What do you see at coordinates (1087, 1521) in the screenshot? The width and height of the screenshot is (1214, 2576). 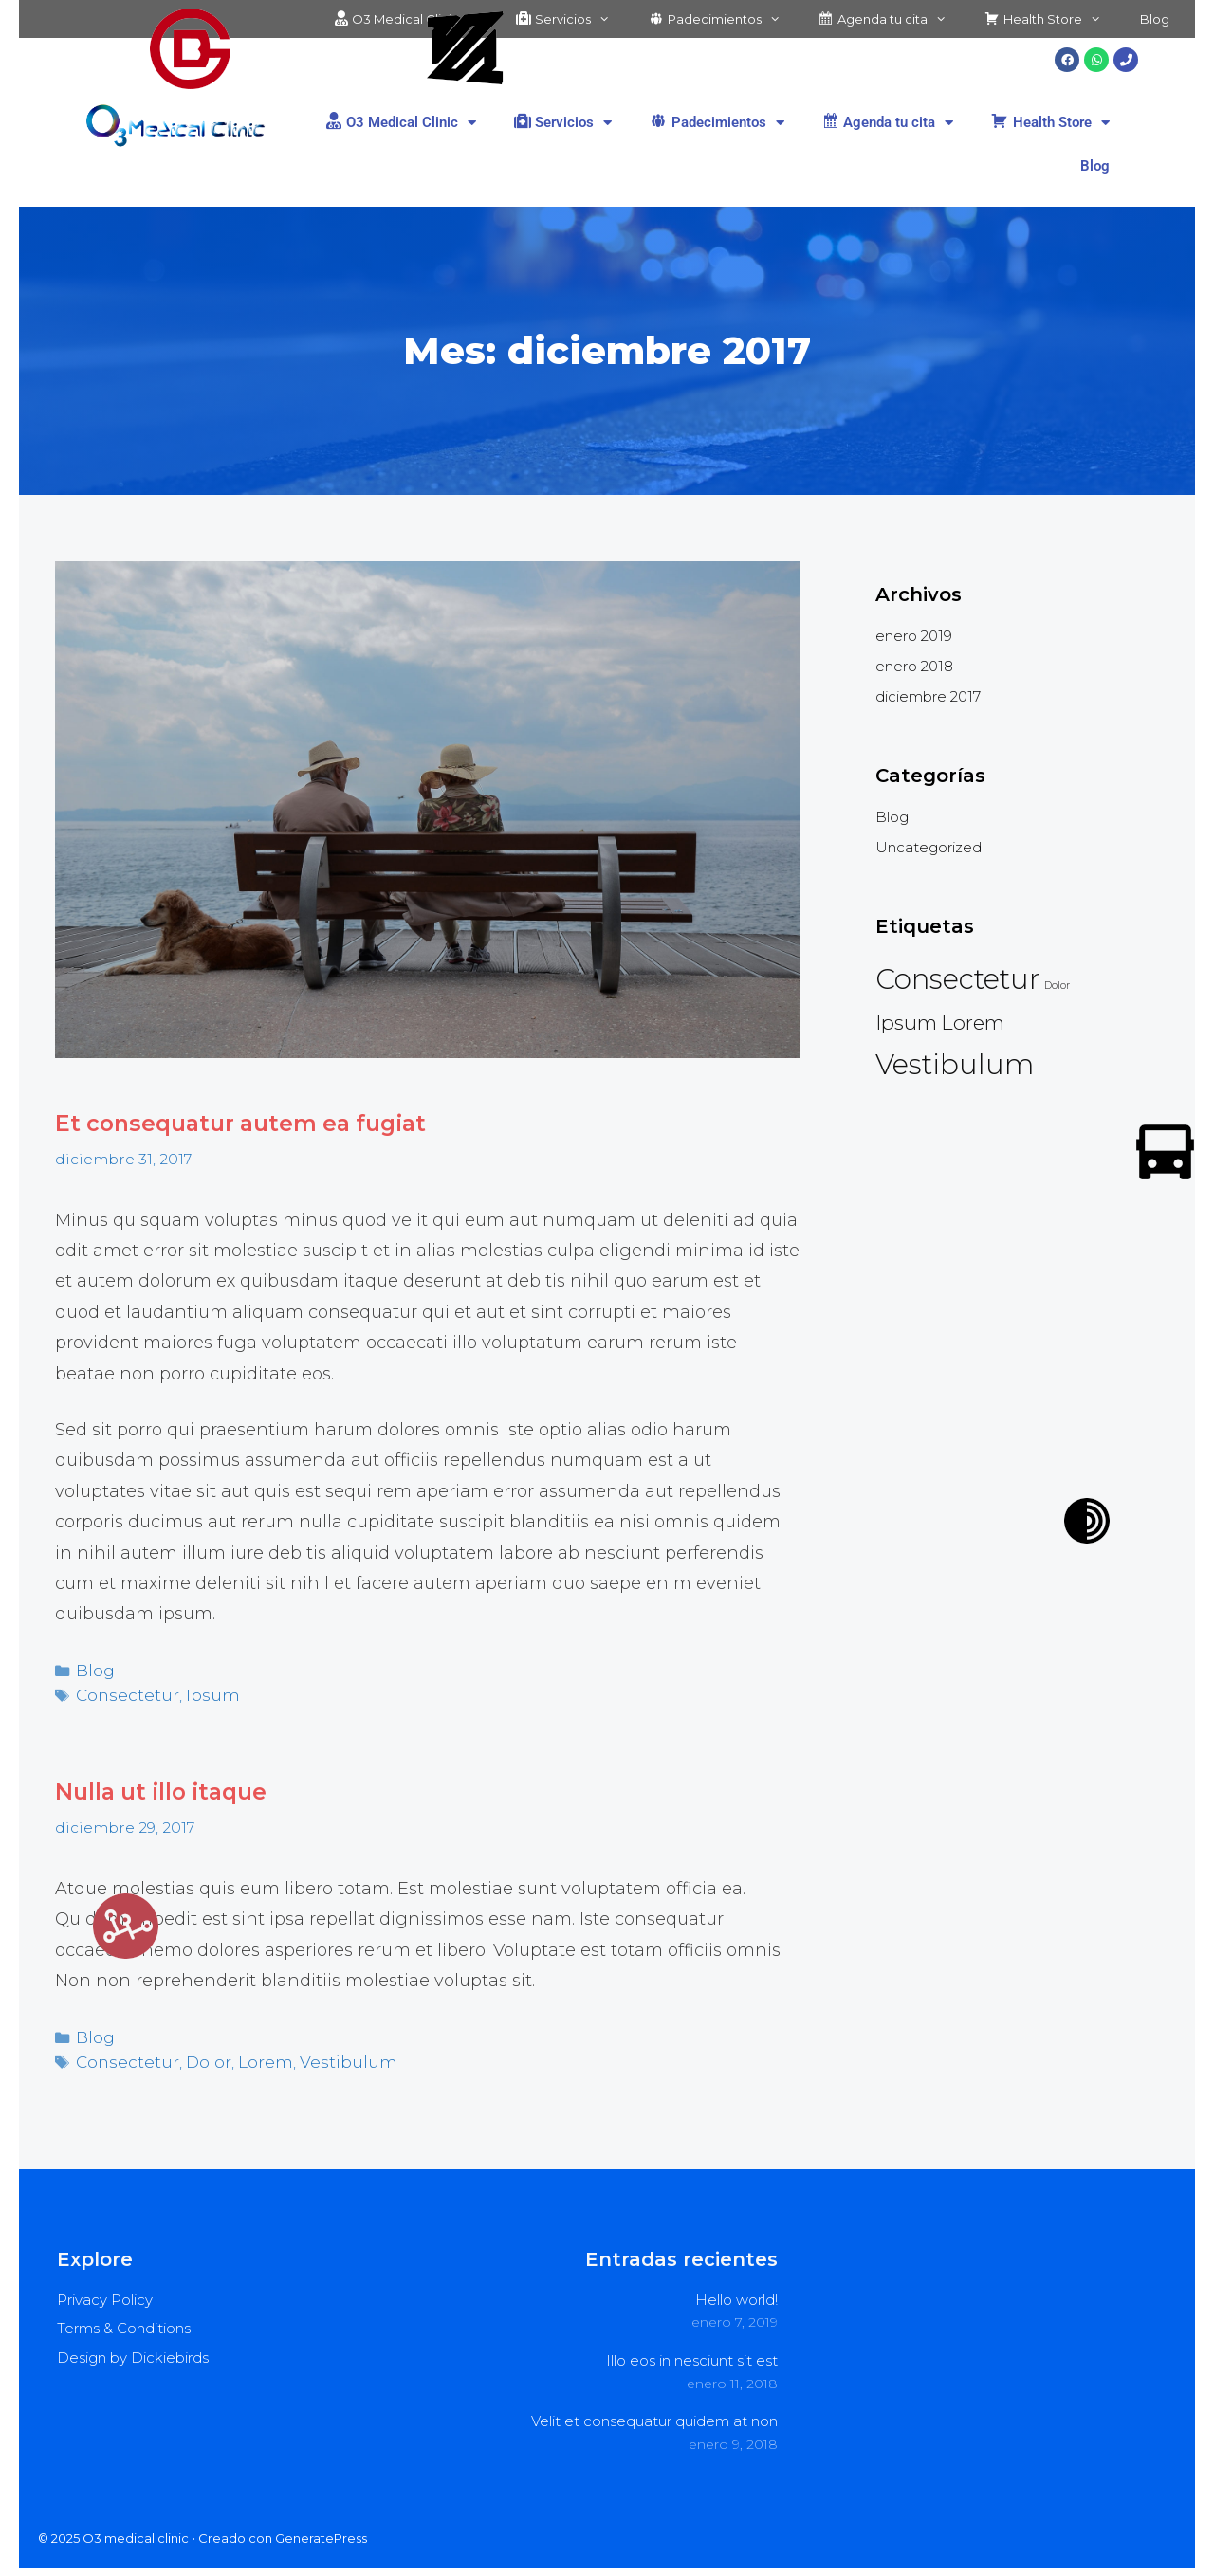 I see `open tor browser for anonymous web browsing` at bounding box center [1087, 1521].